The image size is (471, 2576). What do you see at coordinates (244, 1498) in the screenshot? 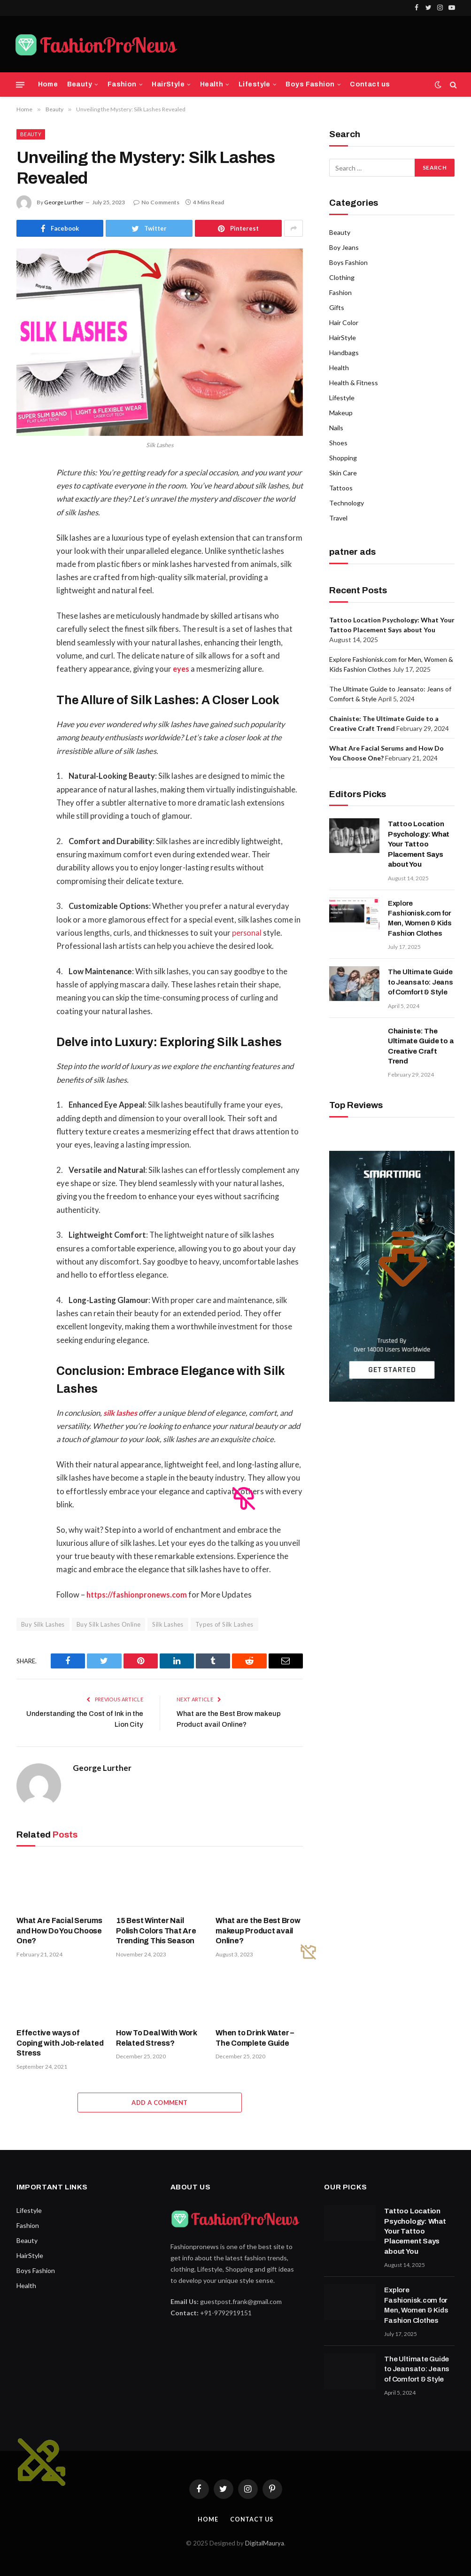
I see `indicates mushroom-free or no mushrooms` at bounding box center [244, 1498].